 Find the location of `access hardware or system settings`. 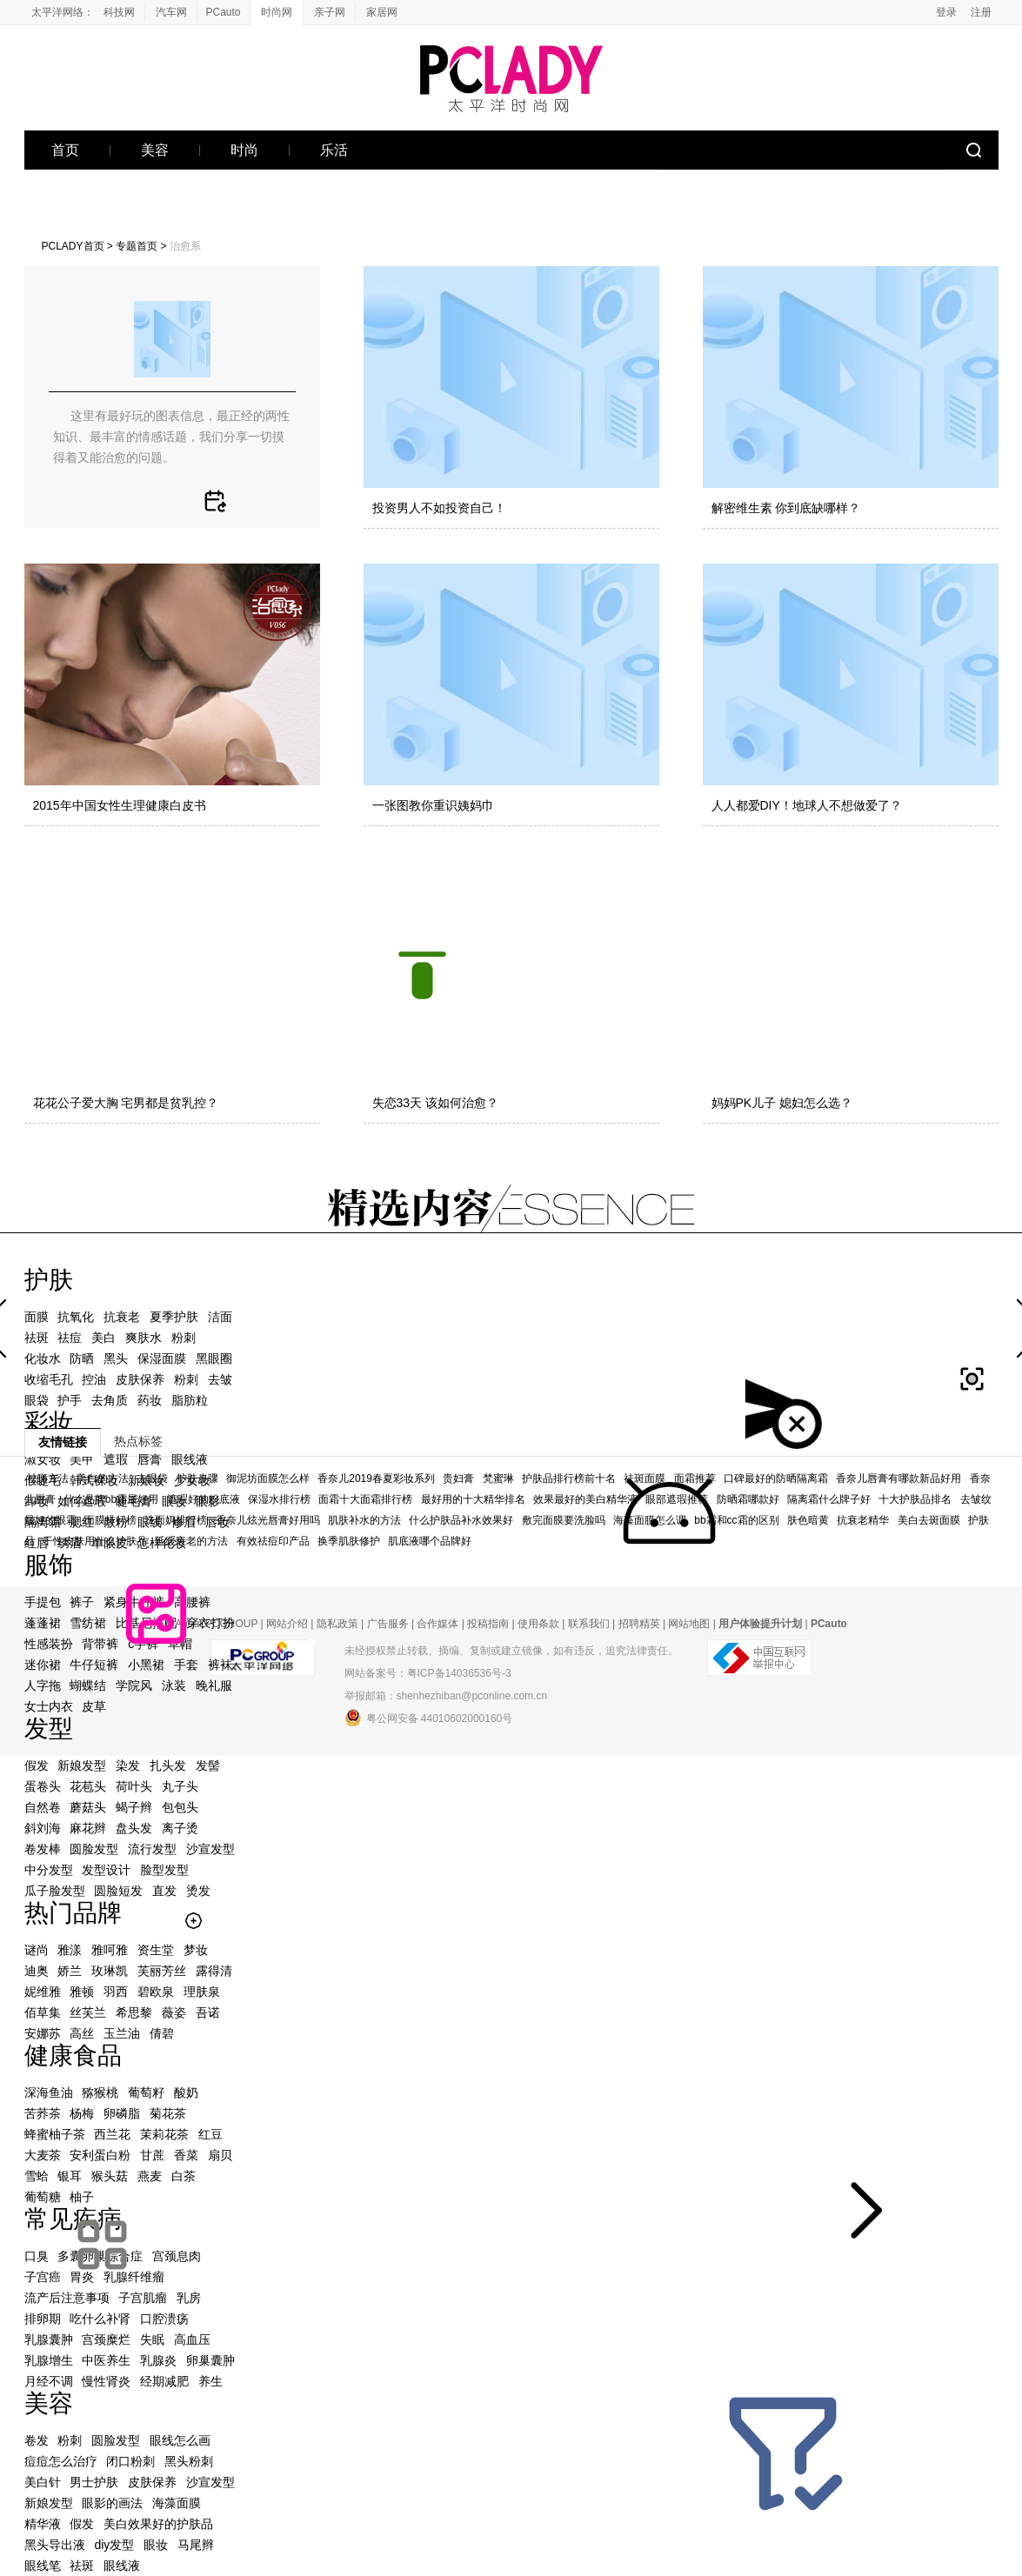

access hardware or system settings is located at coordinates (156, 1613).